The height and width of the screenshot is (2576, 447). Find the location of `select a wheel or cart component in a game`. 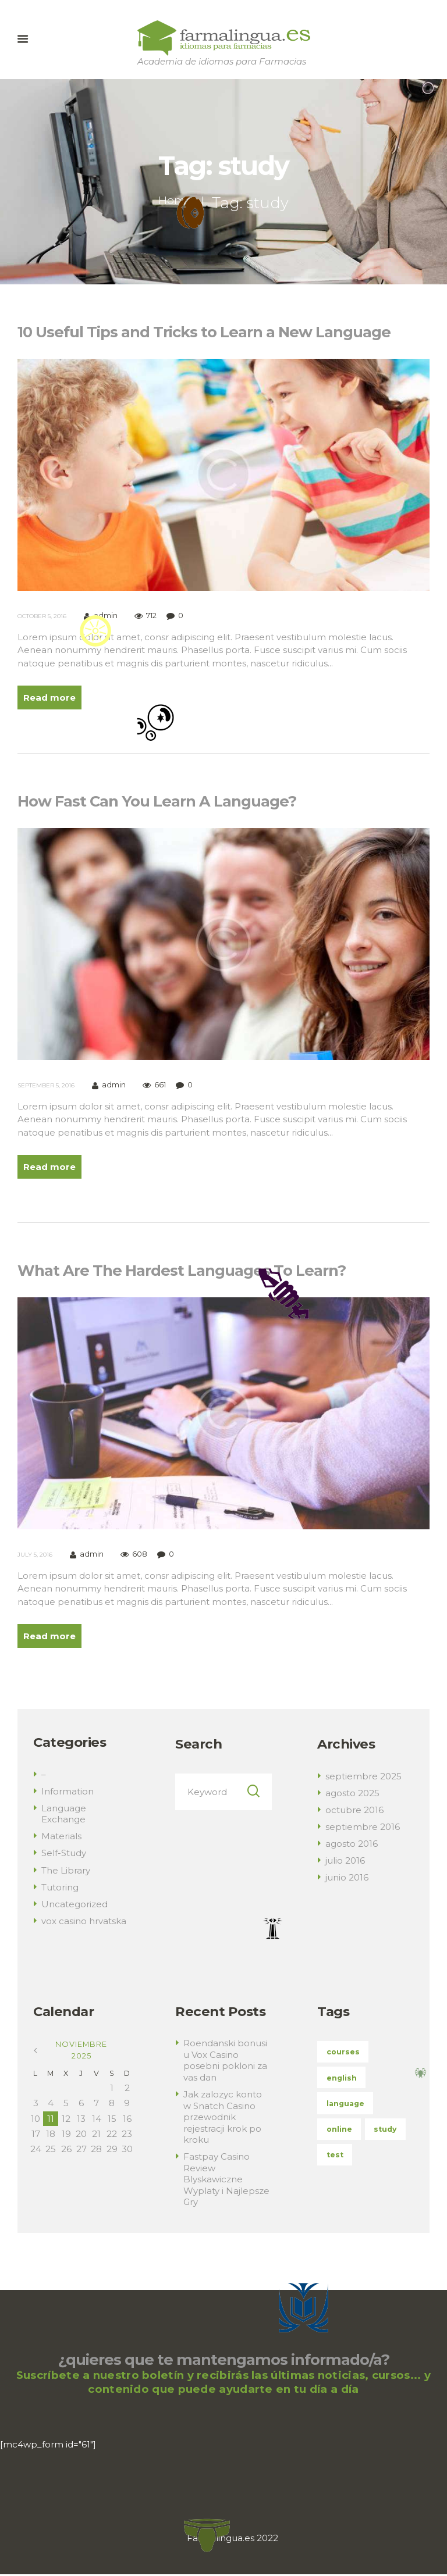

select a wheel or cart component in a game is located at coordinates (95, 631).